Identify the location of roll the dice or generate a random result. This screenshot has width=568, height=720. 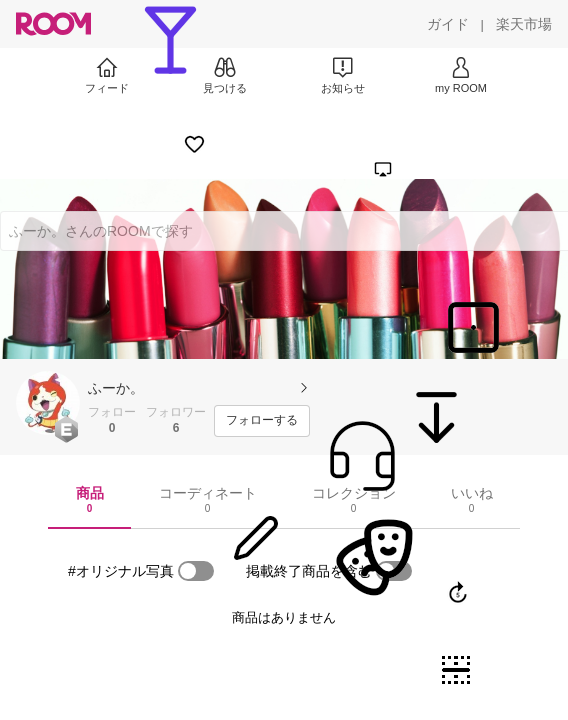
(473, 327).